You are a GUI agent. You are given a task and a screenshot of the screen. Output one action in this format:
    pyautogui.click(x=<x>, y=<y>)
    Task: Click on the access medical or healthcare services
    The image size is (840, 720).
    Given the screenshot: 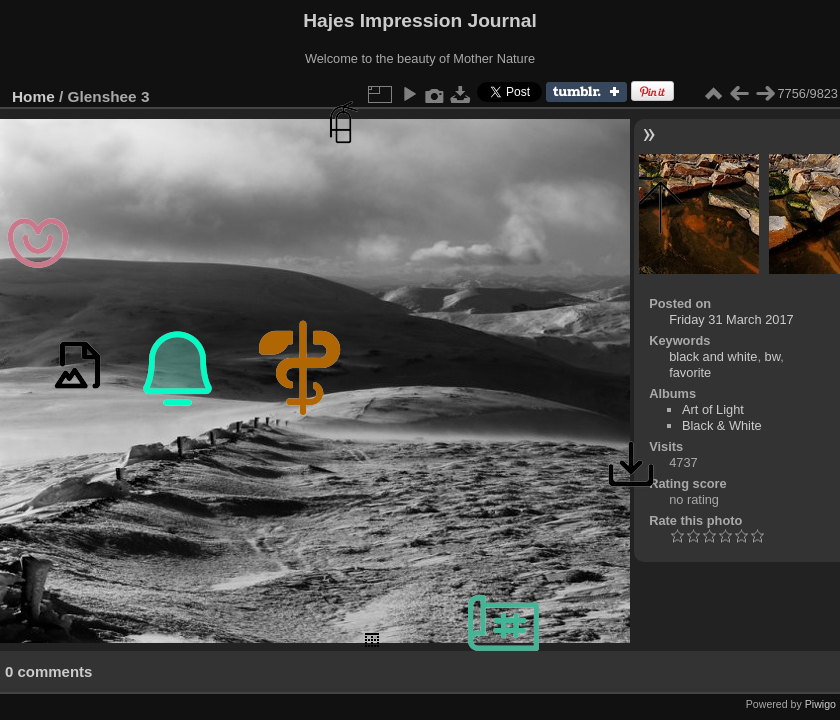 What is the action you would take?
    pyautogui.click(x=303, y=368)
    